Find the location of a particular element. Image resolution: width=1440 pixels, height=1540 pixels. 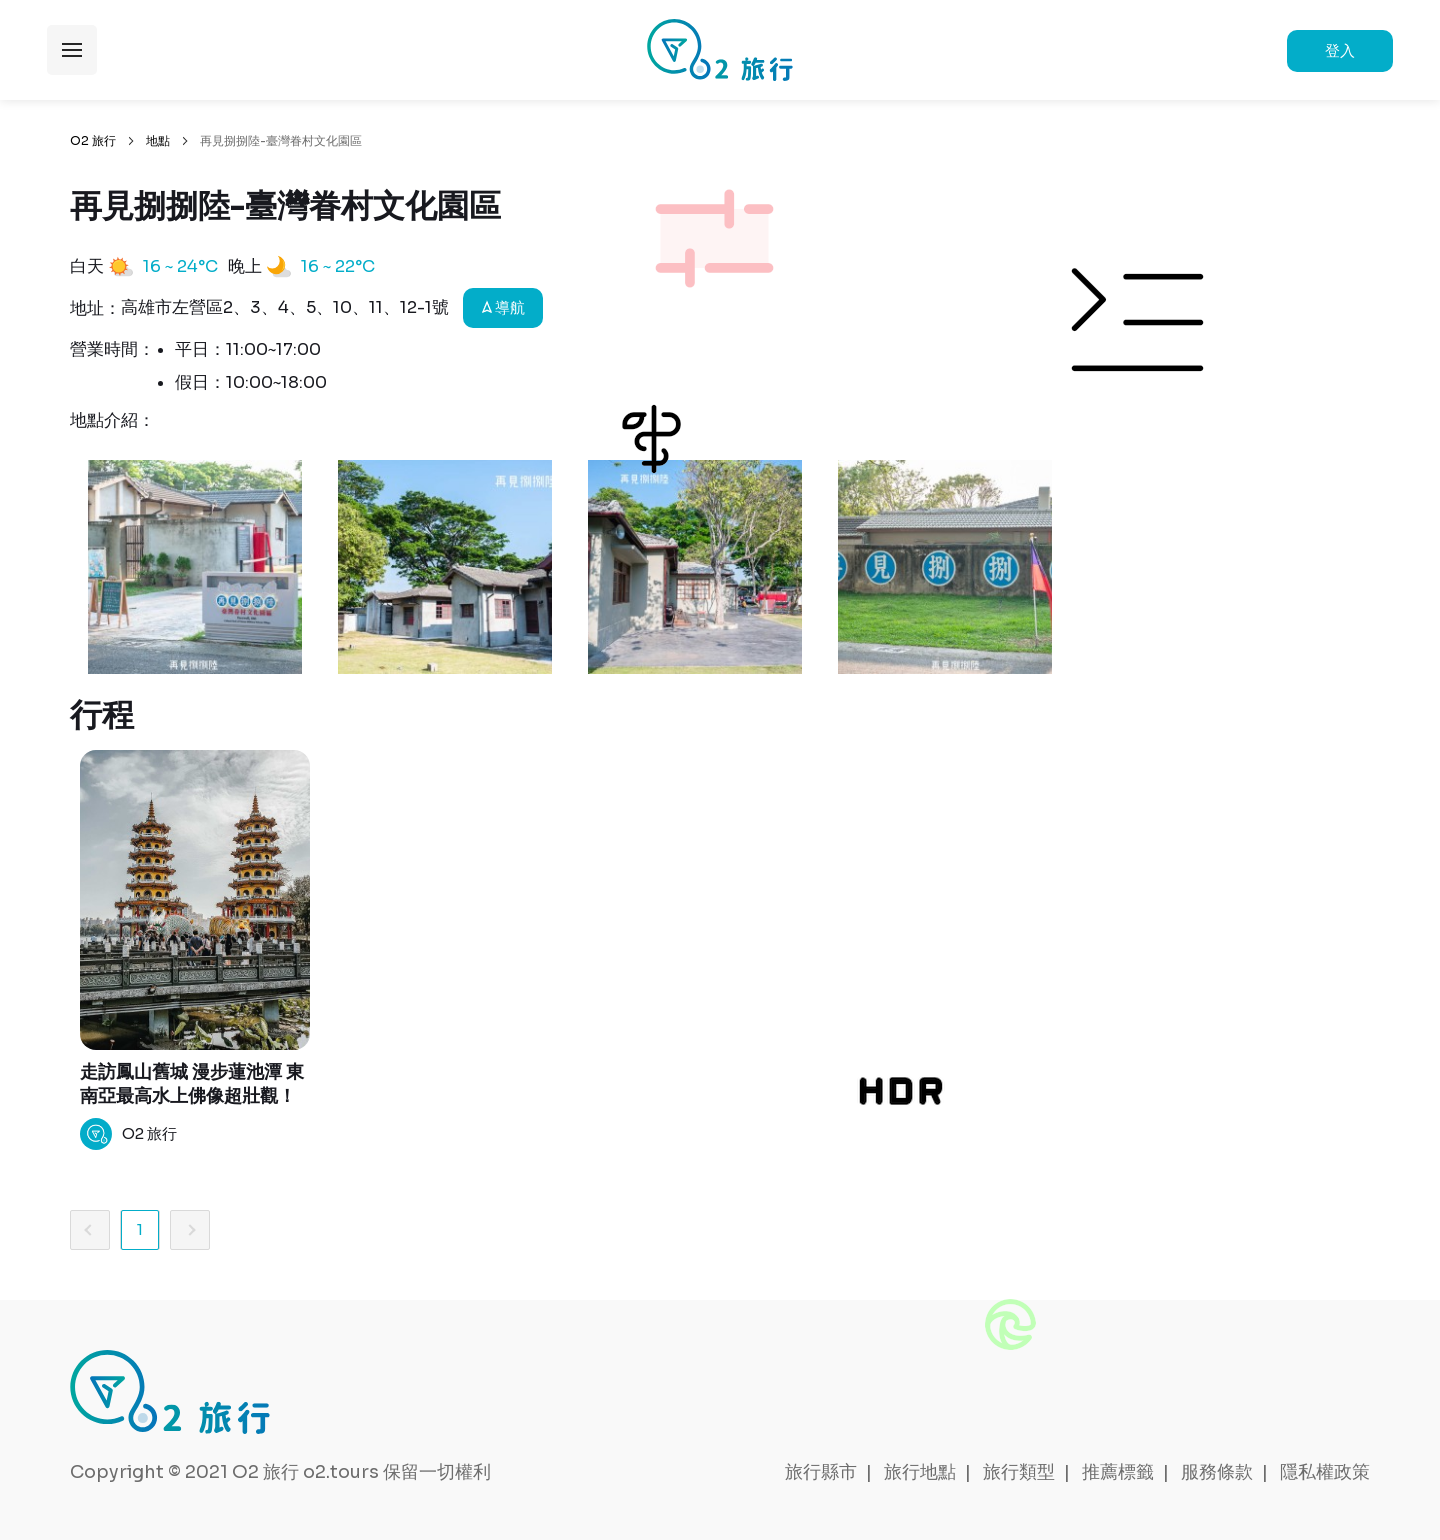

enable HDR mode for photos is located at coordinates (901, 1091).